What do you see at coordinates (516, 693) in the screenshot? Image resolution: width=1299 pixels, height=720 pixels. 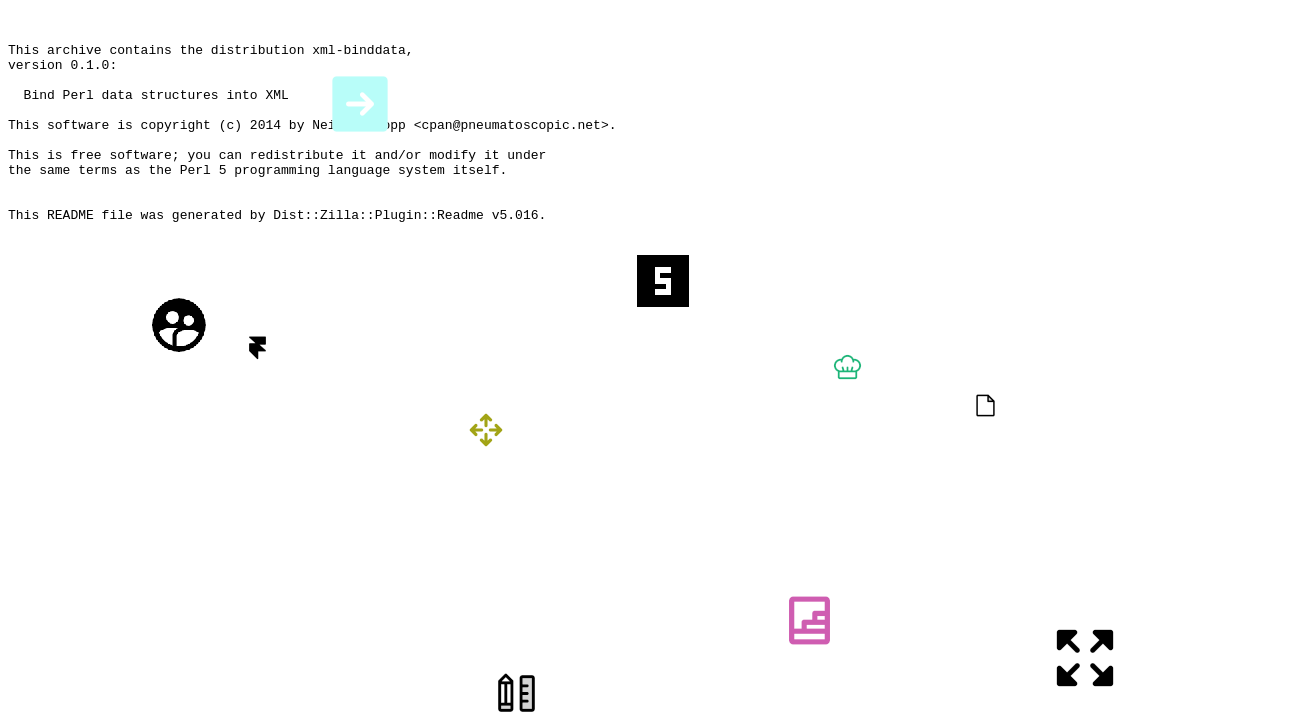 I see `access design or editing tools` at bounding box center [516, 693].